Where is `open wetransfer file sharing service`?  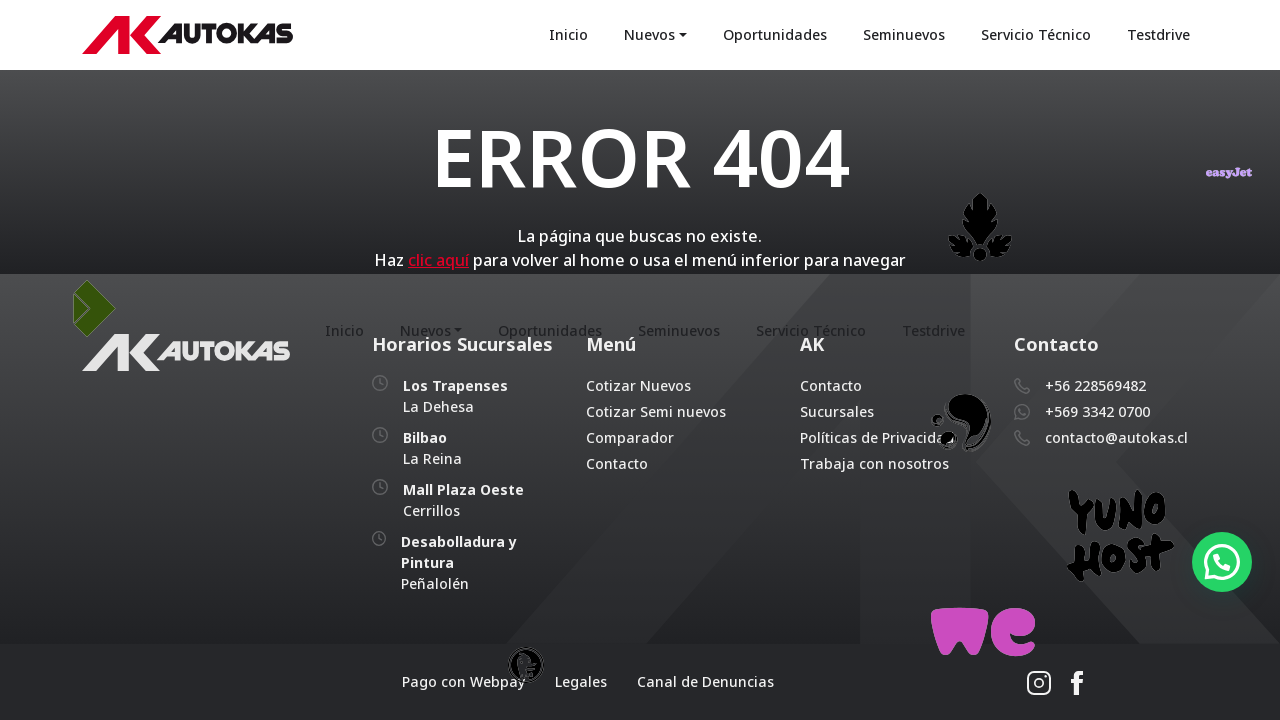 open wetransfer file sharing service is located at coordinates (983, 632).